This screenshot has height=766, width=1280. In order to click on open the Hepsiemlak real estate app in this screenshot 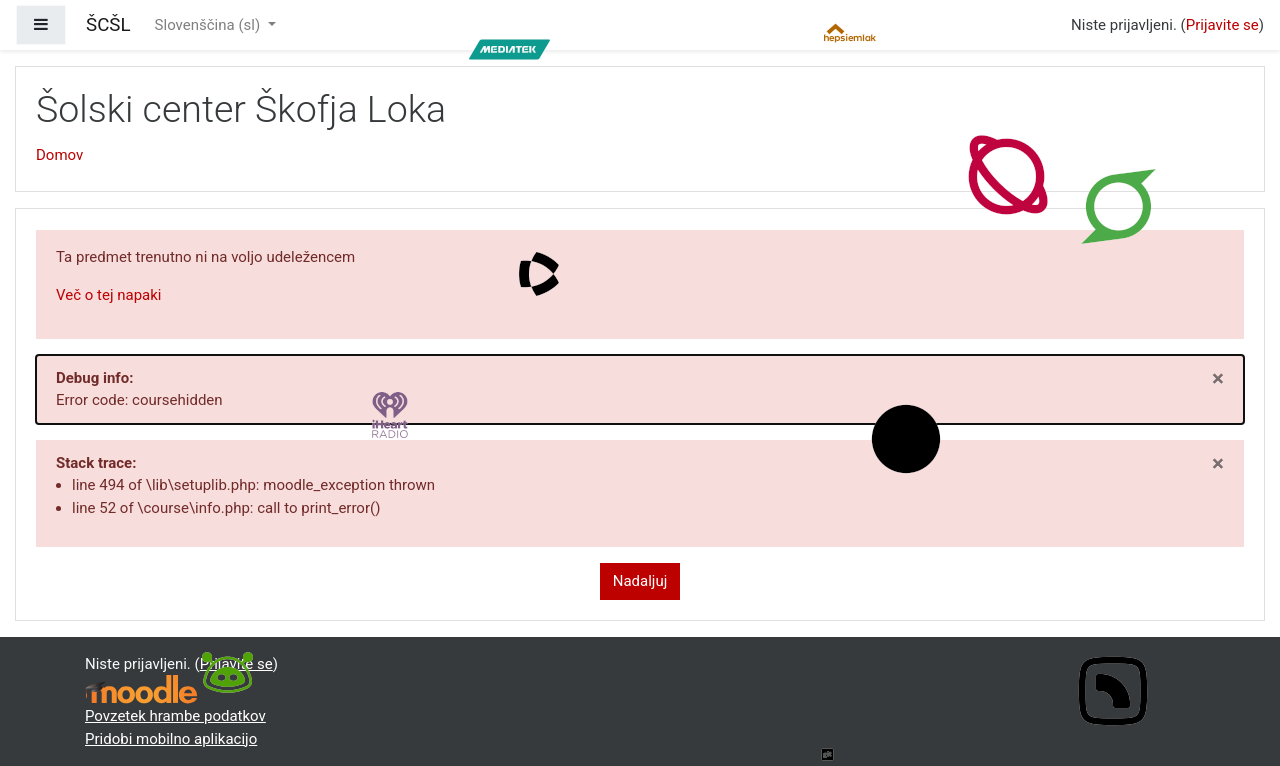, I will do `click(850, 33)`.